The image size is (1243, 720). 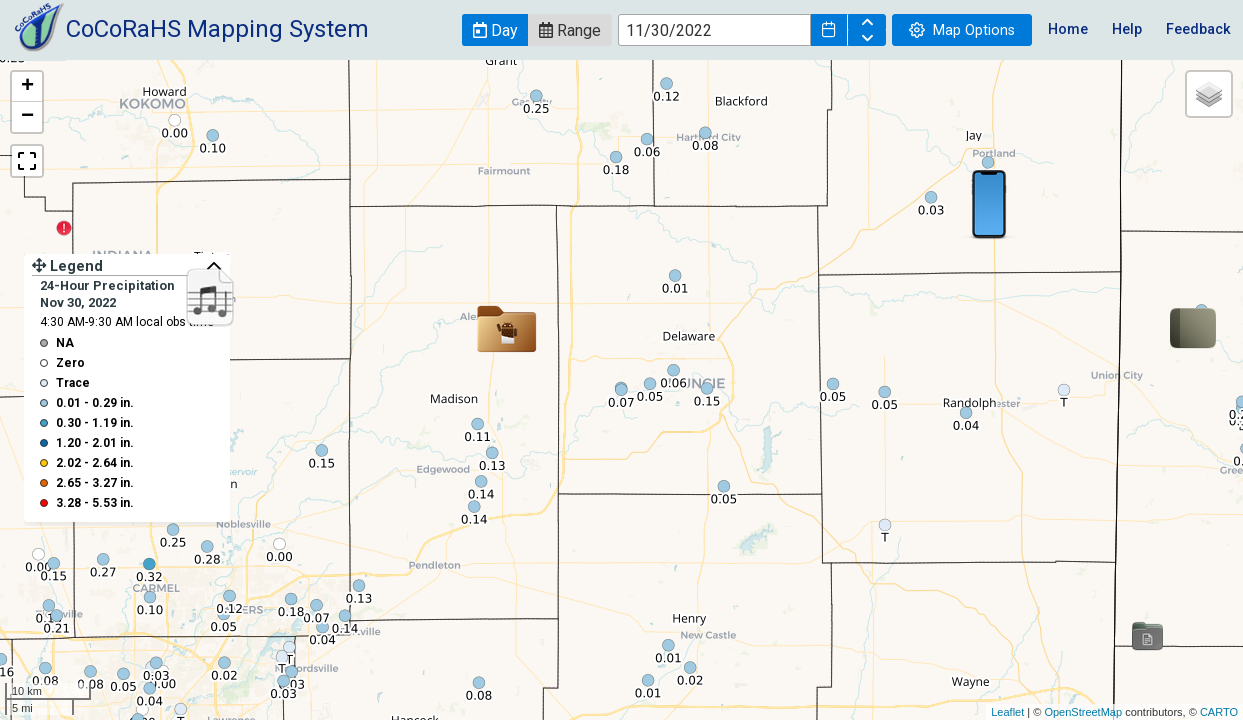 I want to click on open a lilypond music notation file, so click(x=210, y=297).